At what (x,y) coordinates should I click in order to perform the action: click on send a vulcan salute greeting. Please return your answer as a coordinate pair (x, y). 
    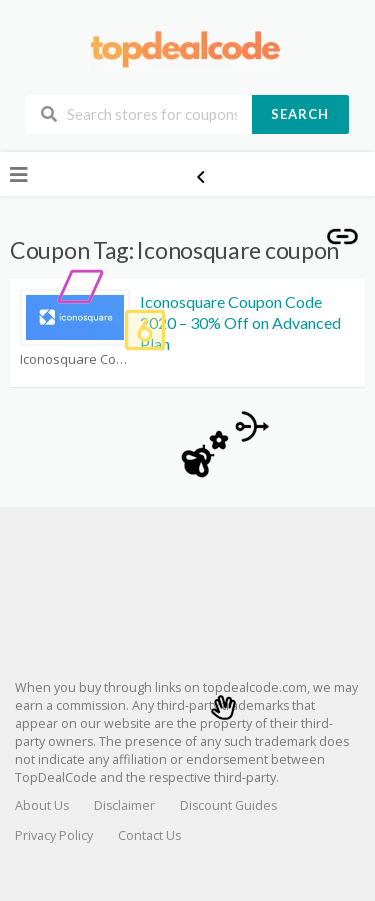
    Looking at the image, I should click on (223, 707).